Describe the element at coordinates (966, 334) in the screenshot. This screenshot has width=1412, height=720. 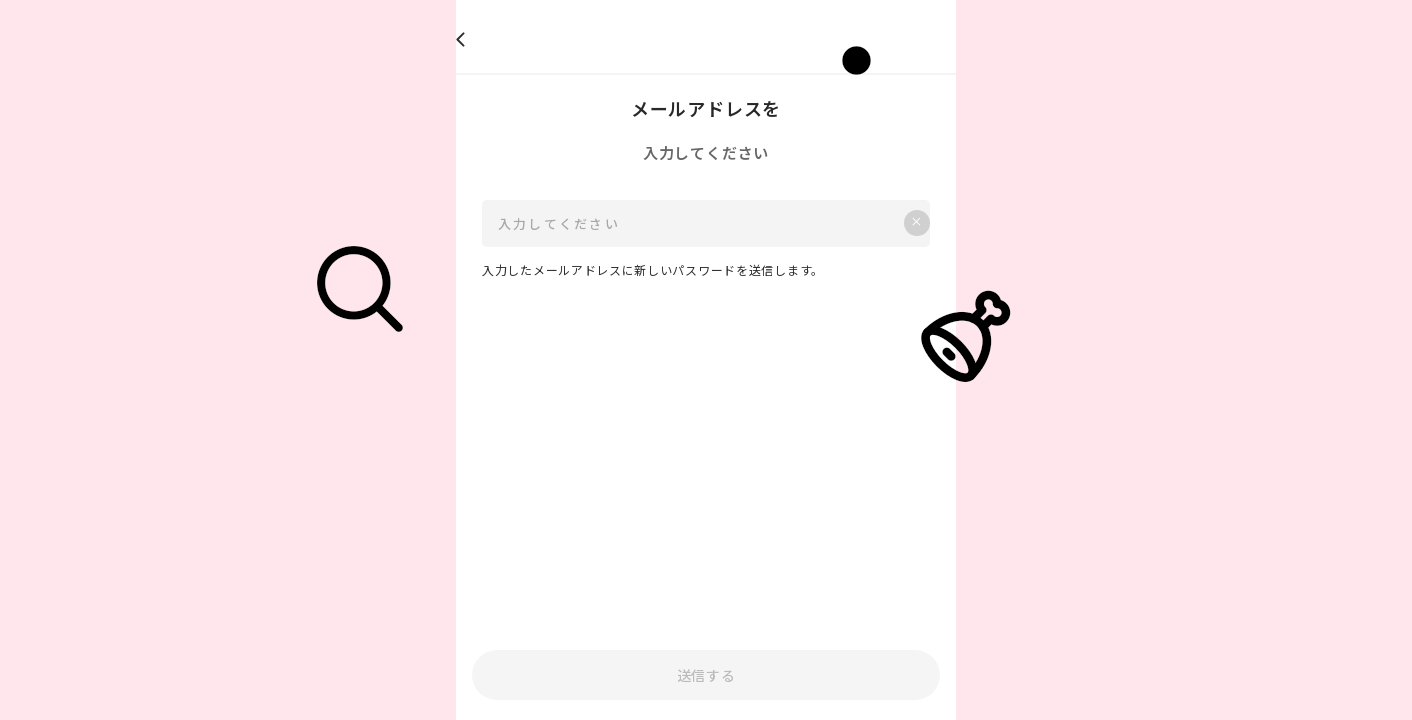
I see `filter recipes by meat dishes` at that location.